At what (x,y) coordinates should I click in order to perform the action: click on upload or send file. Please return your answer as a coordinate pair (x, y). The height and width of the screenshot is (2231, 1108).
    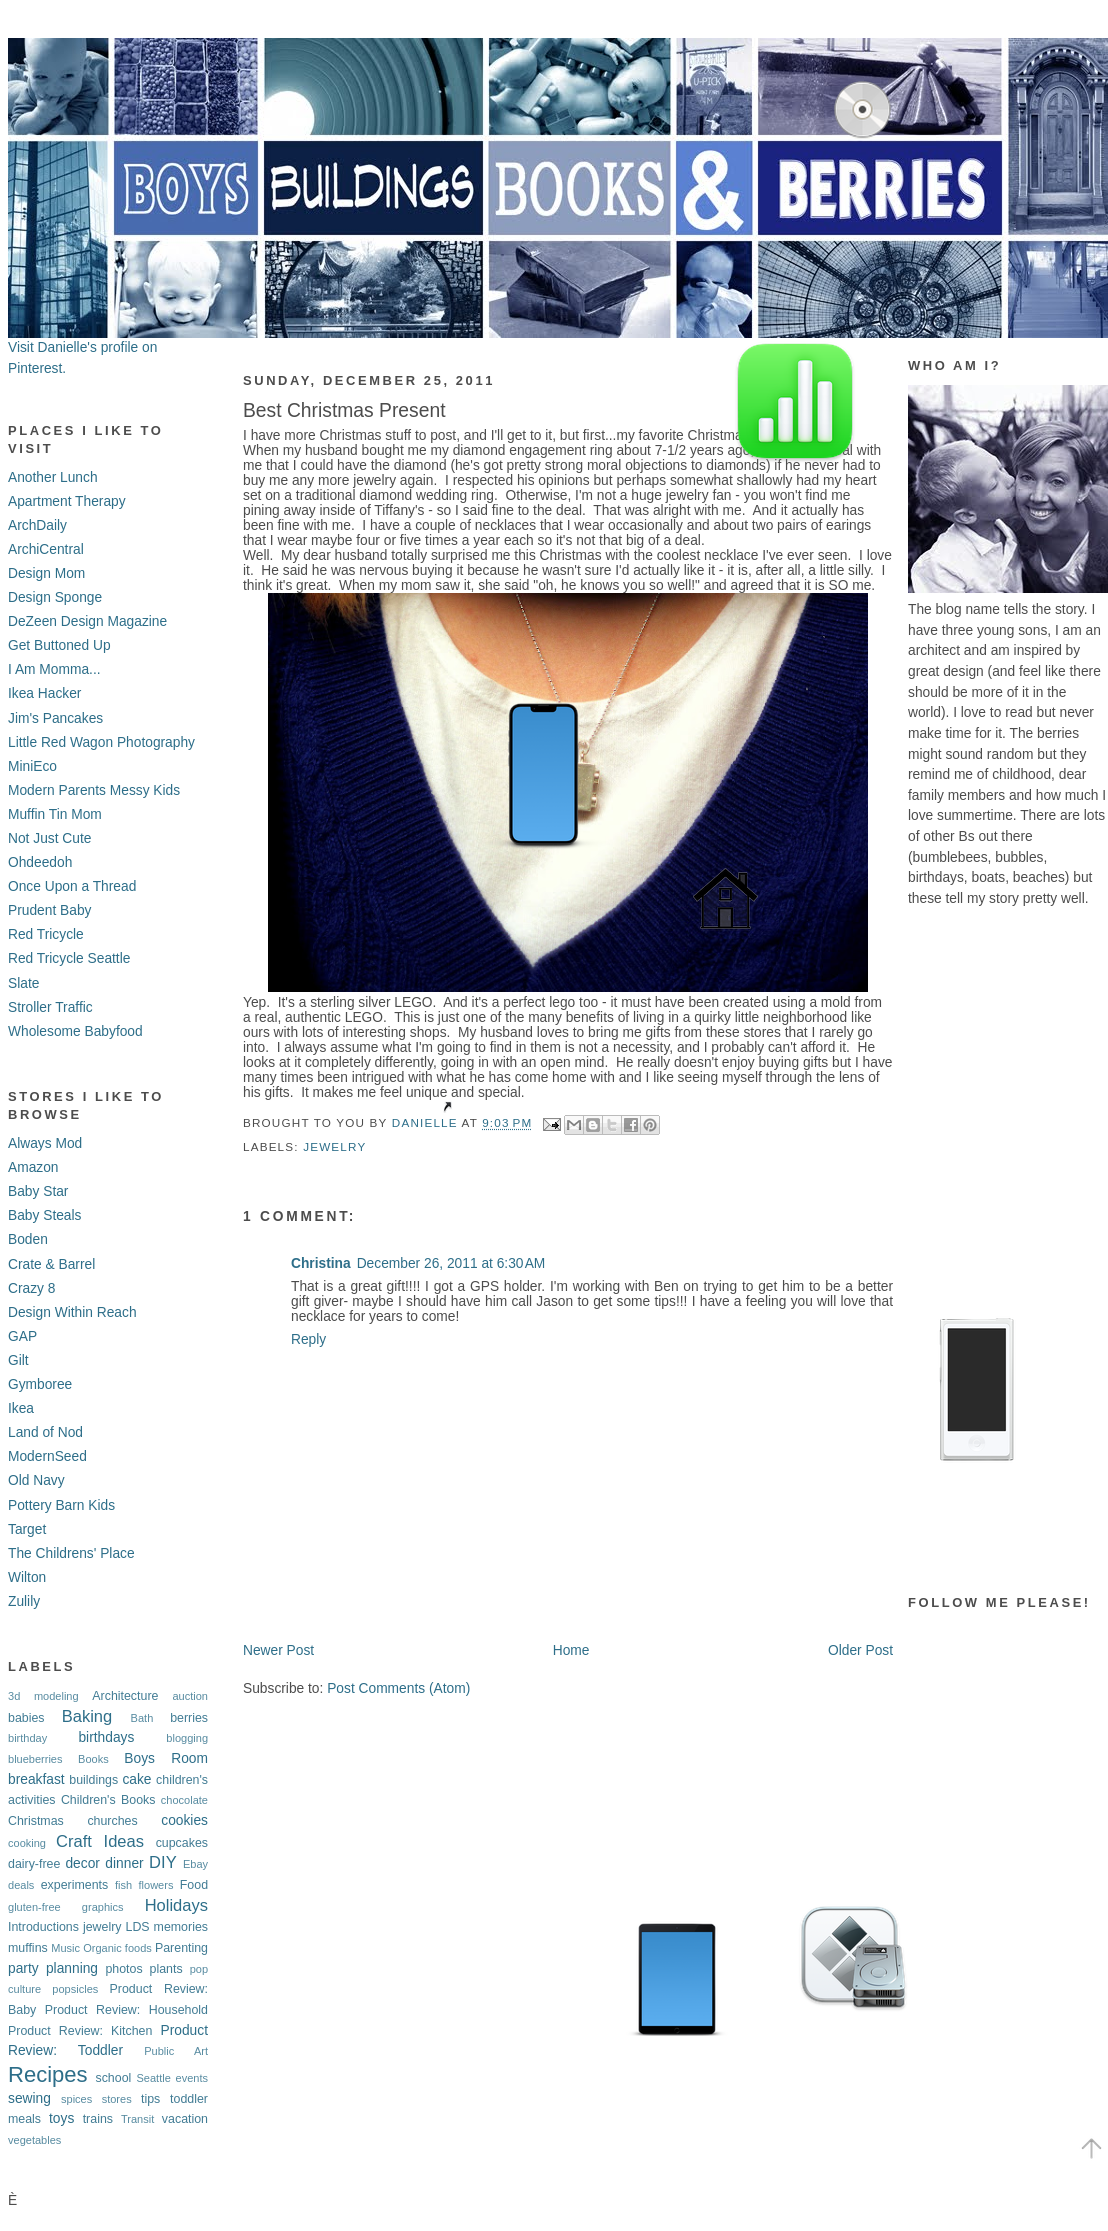
    Looking at the image, I should click on (1091, 2148).